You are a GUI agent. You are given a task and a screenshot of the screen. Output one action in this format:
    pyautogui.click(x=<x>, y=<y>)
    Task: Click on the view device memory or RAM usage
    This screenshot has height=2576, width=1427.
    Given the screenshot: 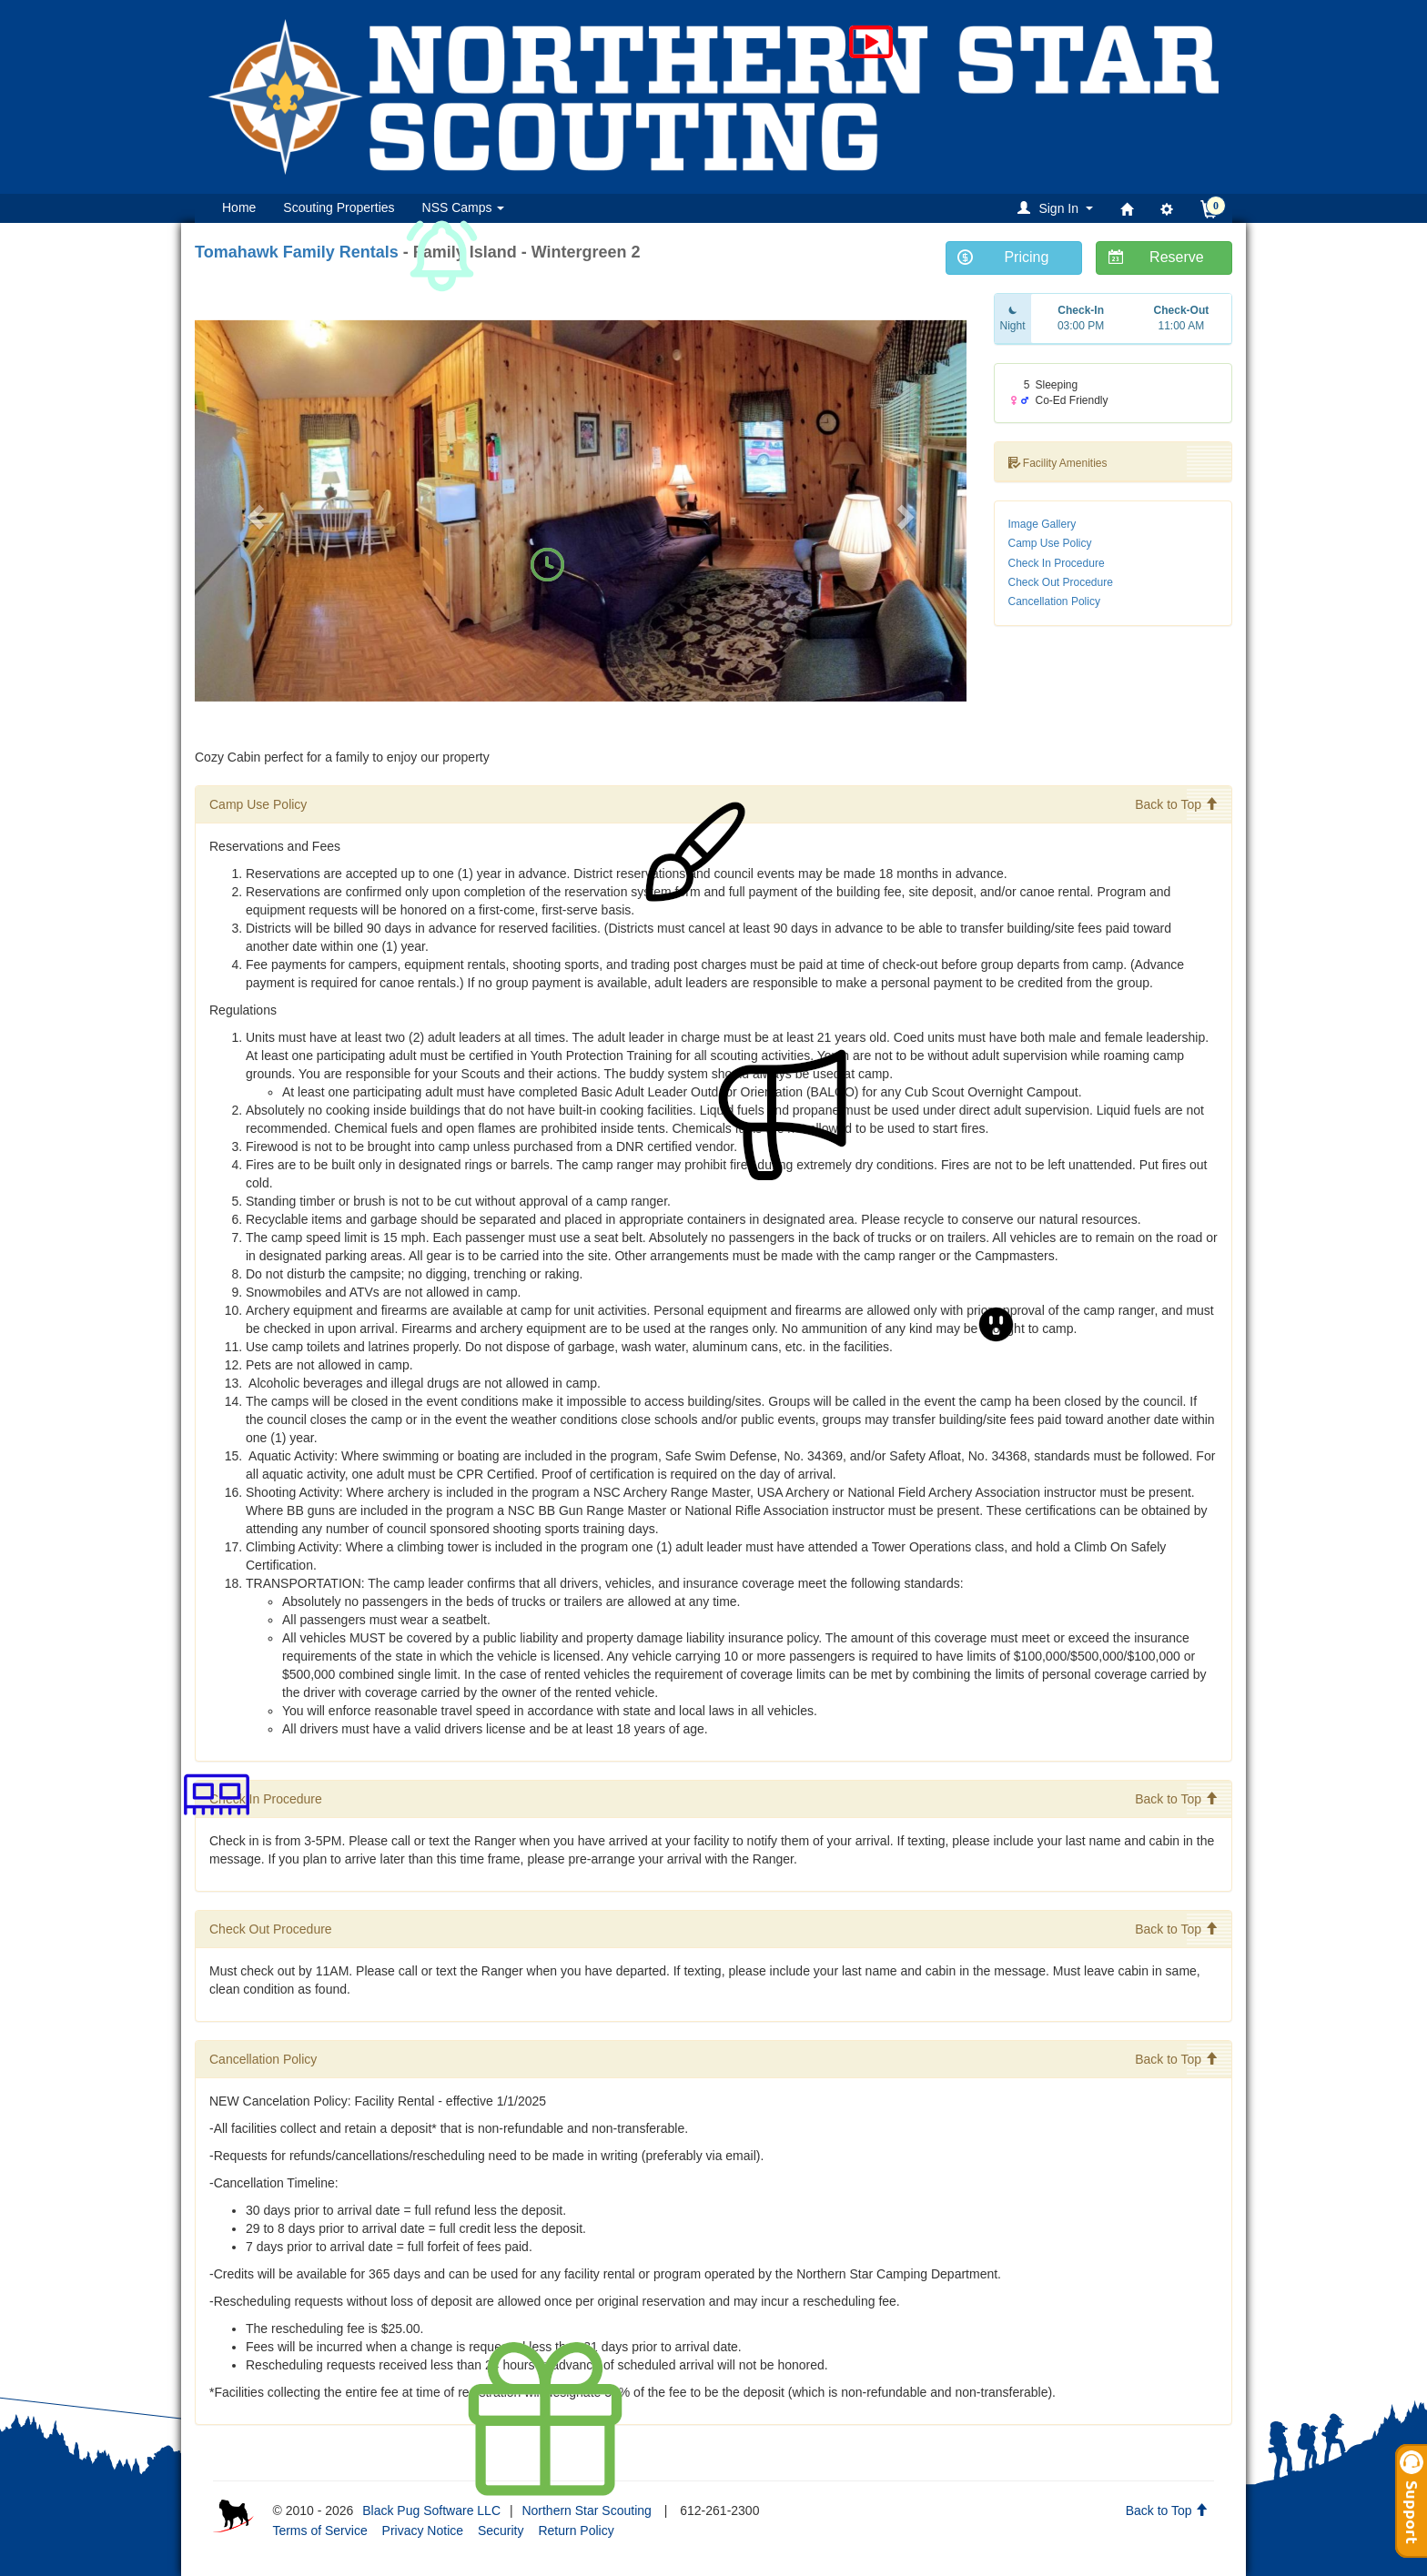 What is the action you would take?
    pyautogui.click(x=217, y=1793)
    